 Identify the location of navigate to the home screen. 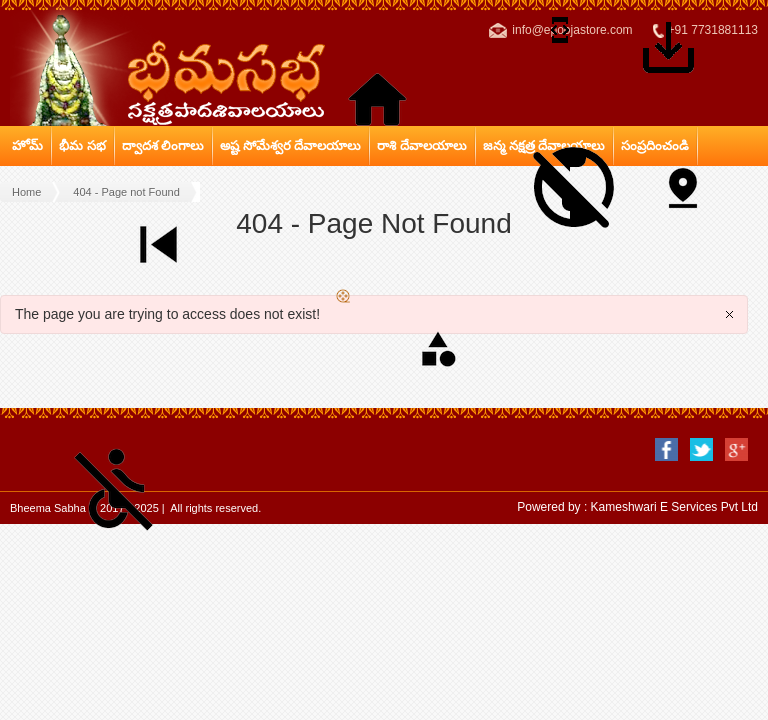
(377, 100).